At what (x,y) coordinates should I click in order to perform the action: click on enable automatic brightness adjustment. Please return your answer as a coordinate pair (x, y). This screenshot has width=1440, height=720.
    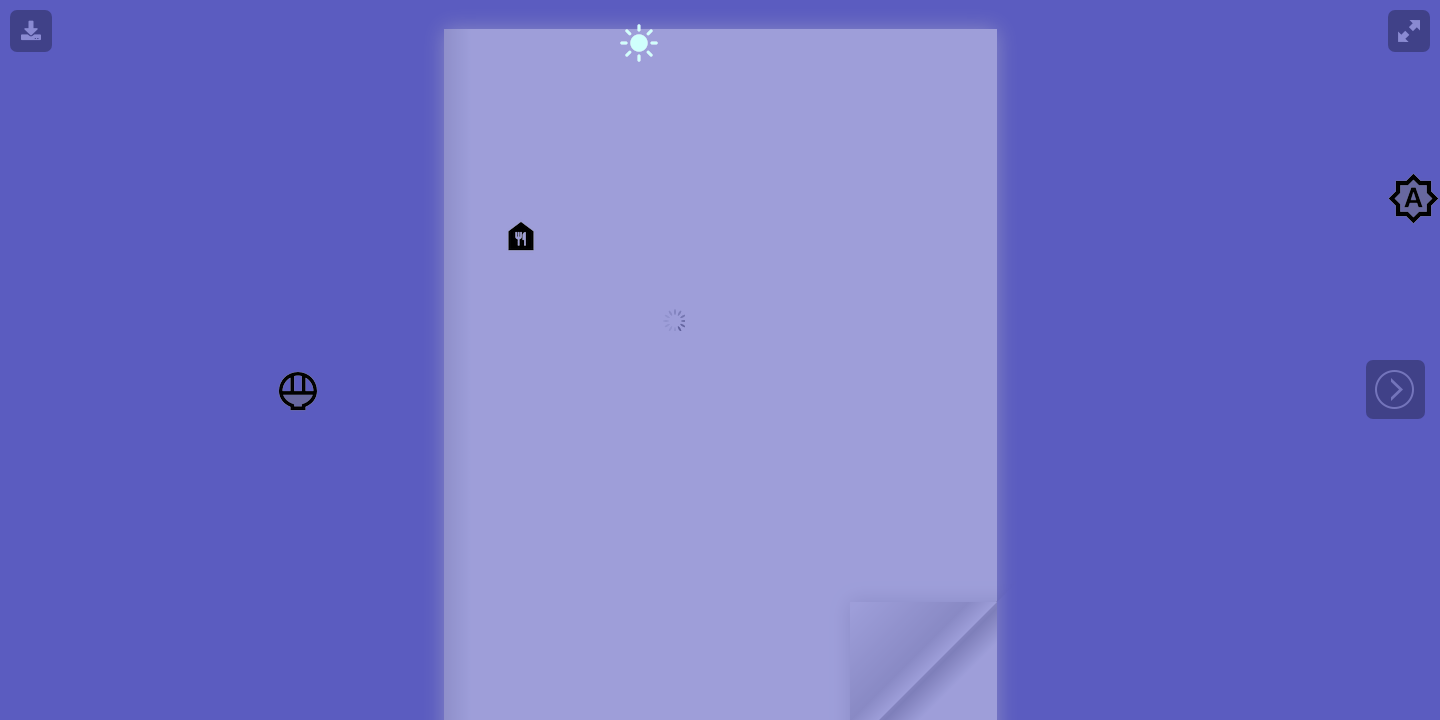
    Looking at the image, I should click on (1413, 198).